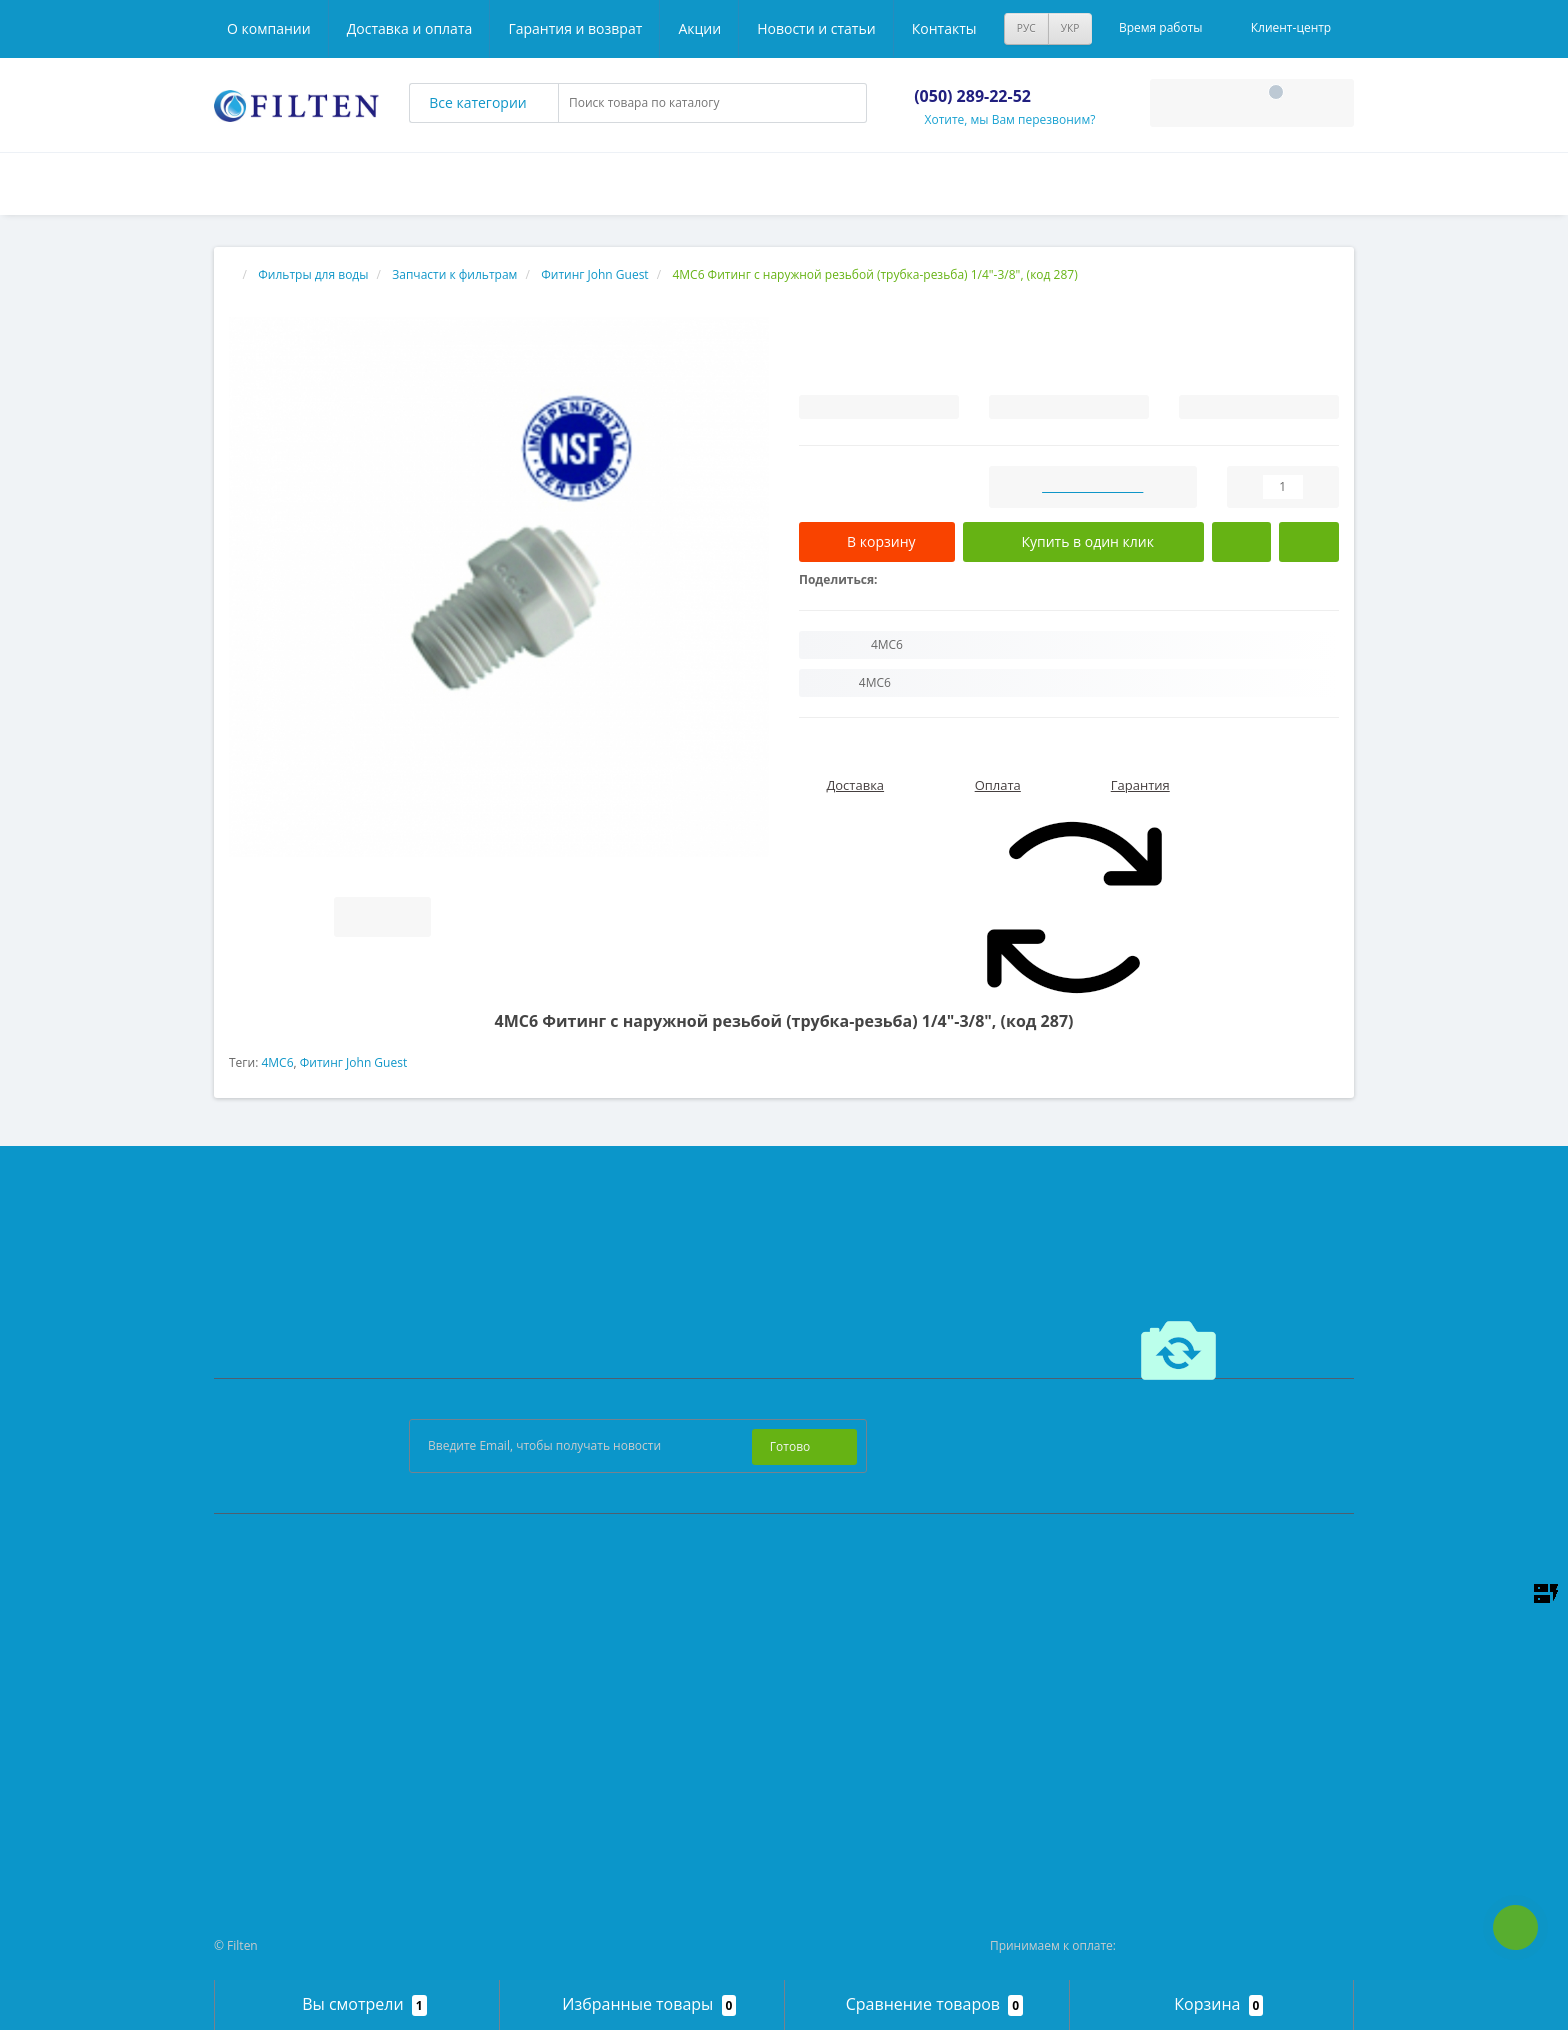  What do you see at coordinates (1178, 1350) in the screenshot?
I see `switch between front and rear camera` at bounding box center [1178, 1350].